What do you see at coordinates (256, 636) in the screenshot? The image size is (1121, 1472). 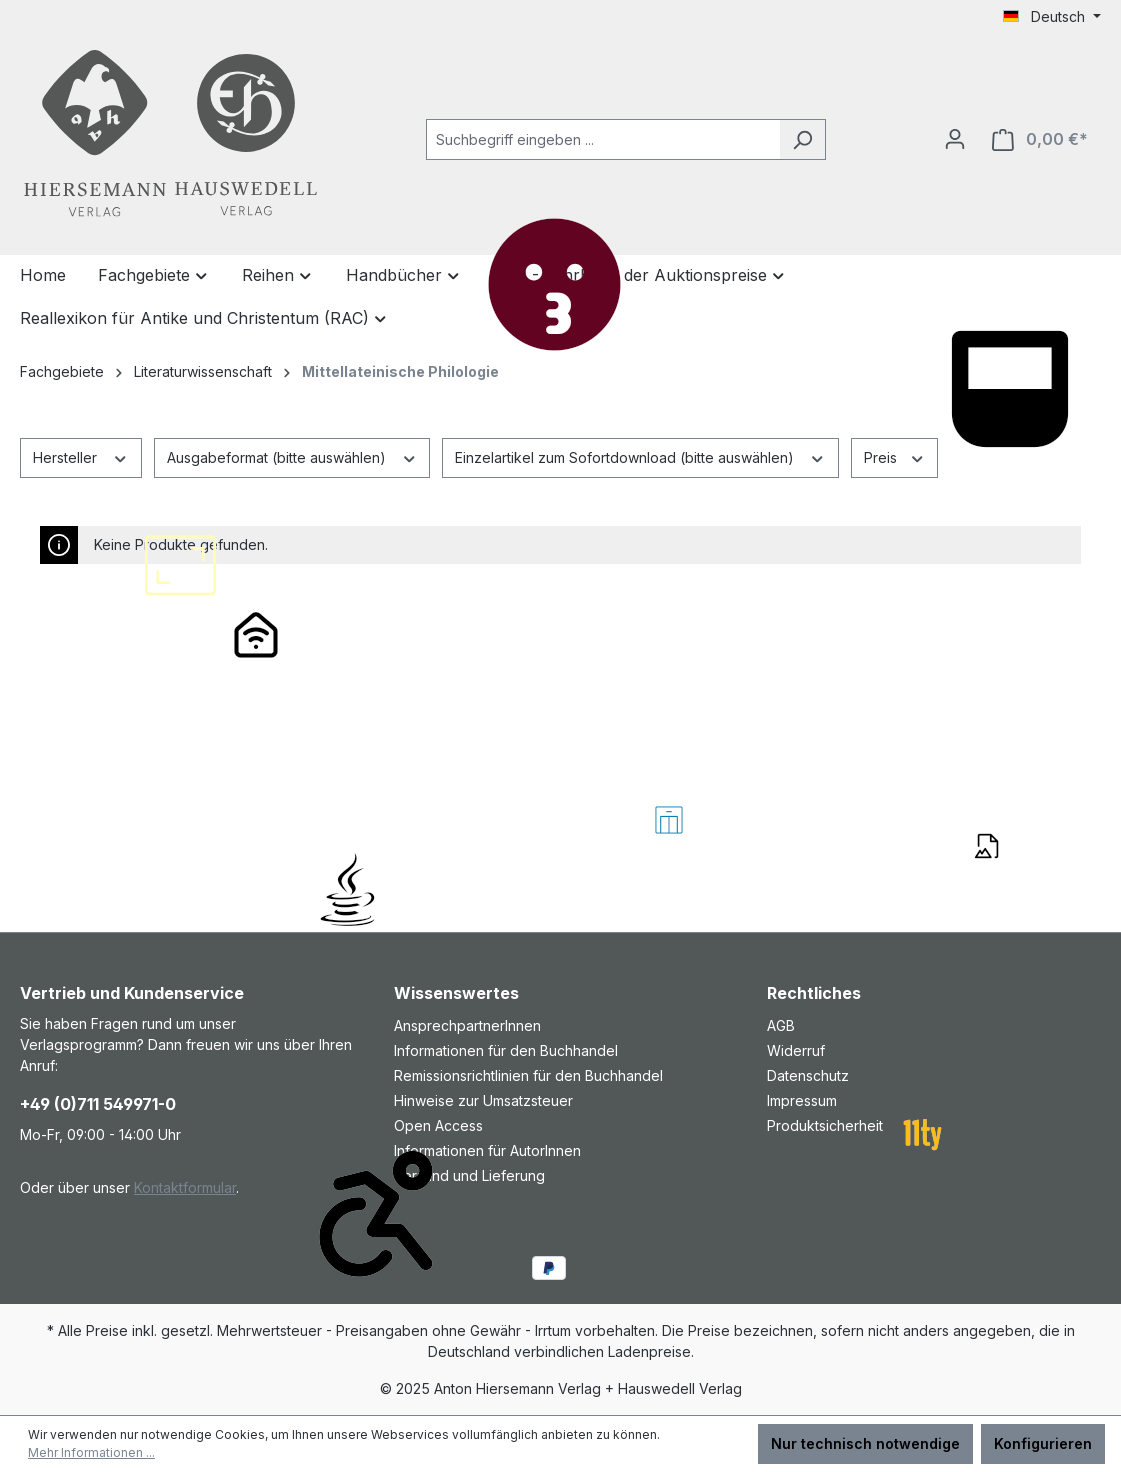 I see `access smart home settings` at bounding box center [256, 636].